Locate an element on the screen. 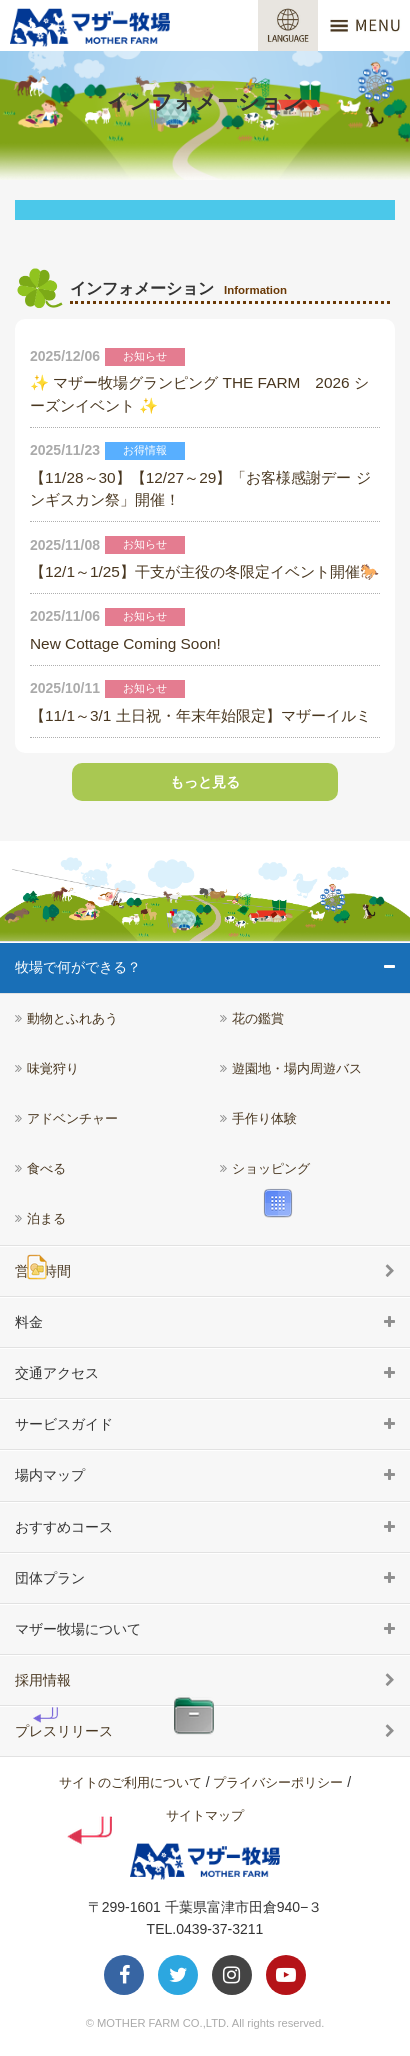 The width and height of the screenshot is (410, 2056). view other applications is located at coordinates (278, 1203).